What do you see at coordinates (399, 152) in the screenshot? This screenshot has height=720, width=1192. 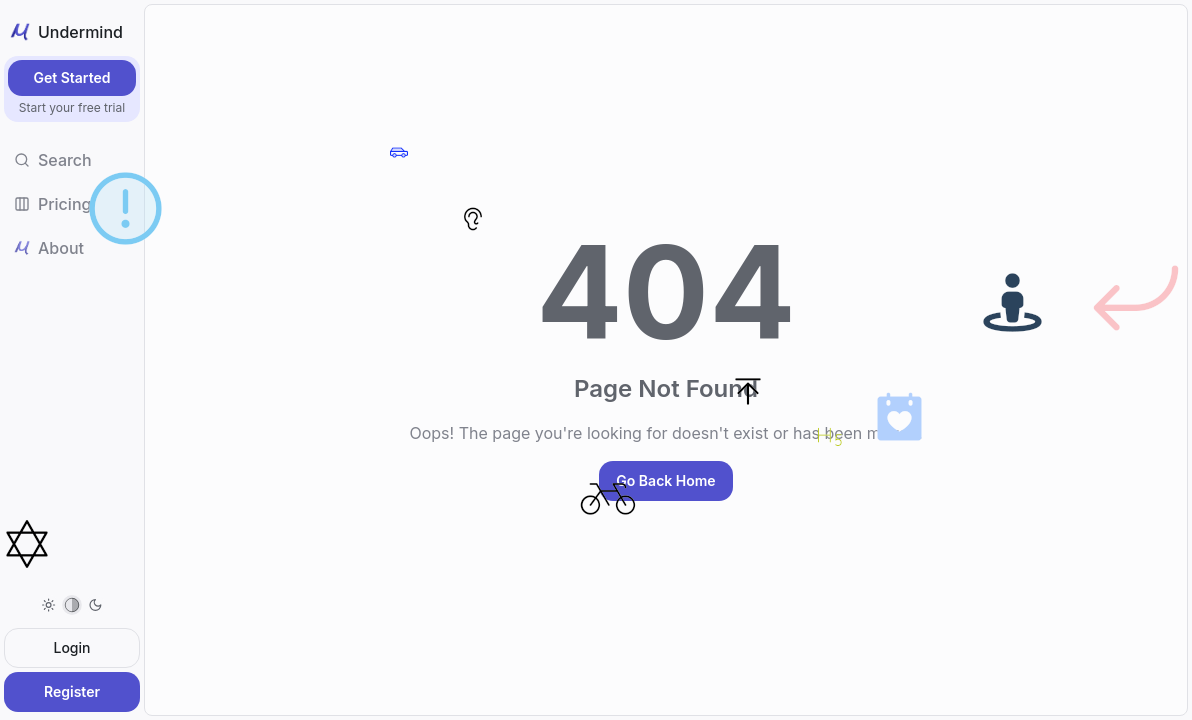 I see `access vehicle or car settings` at bounding box center [399, 152].